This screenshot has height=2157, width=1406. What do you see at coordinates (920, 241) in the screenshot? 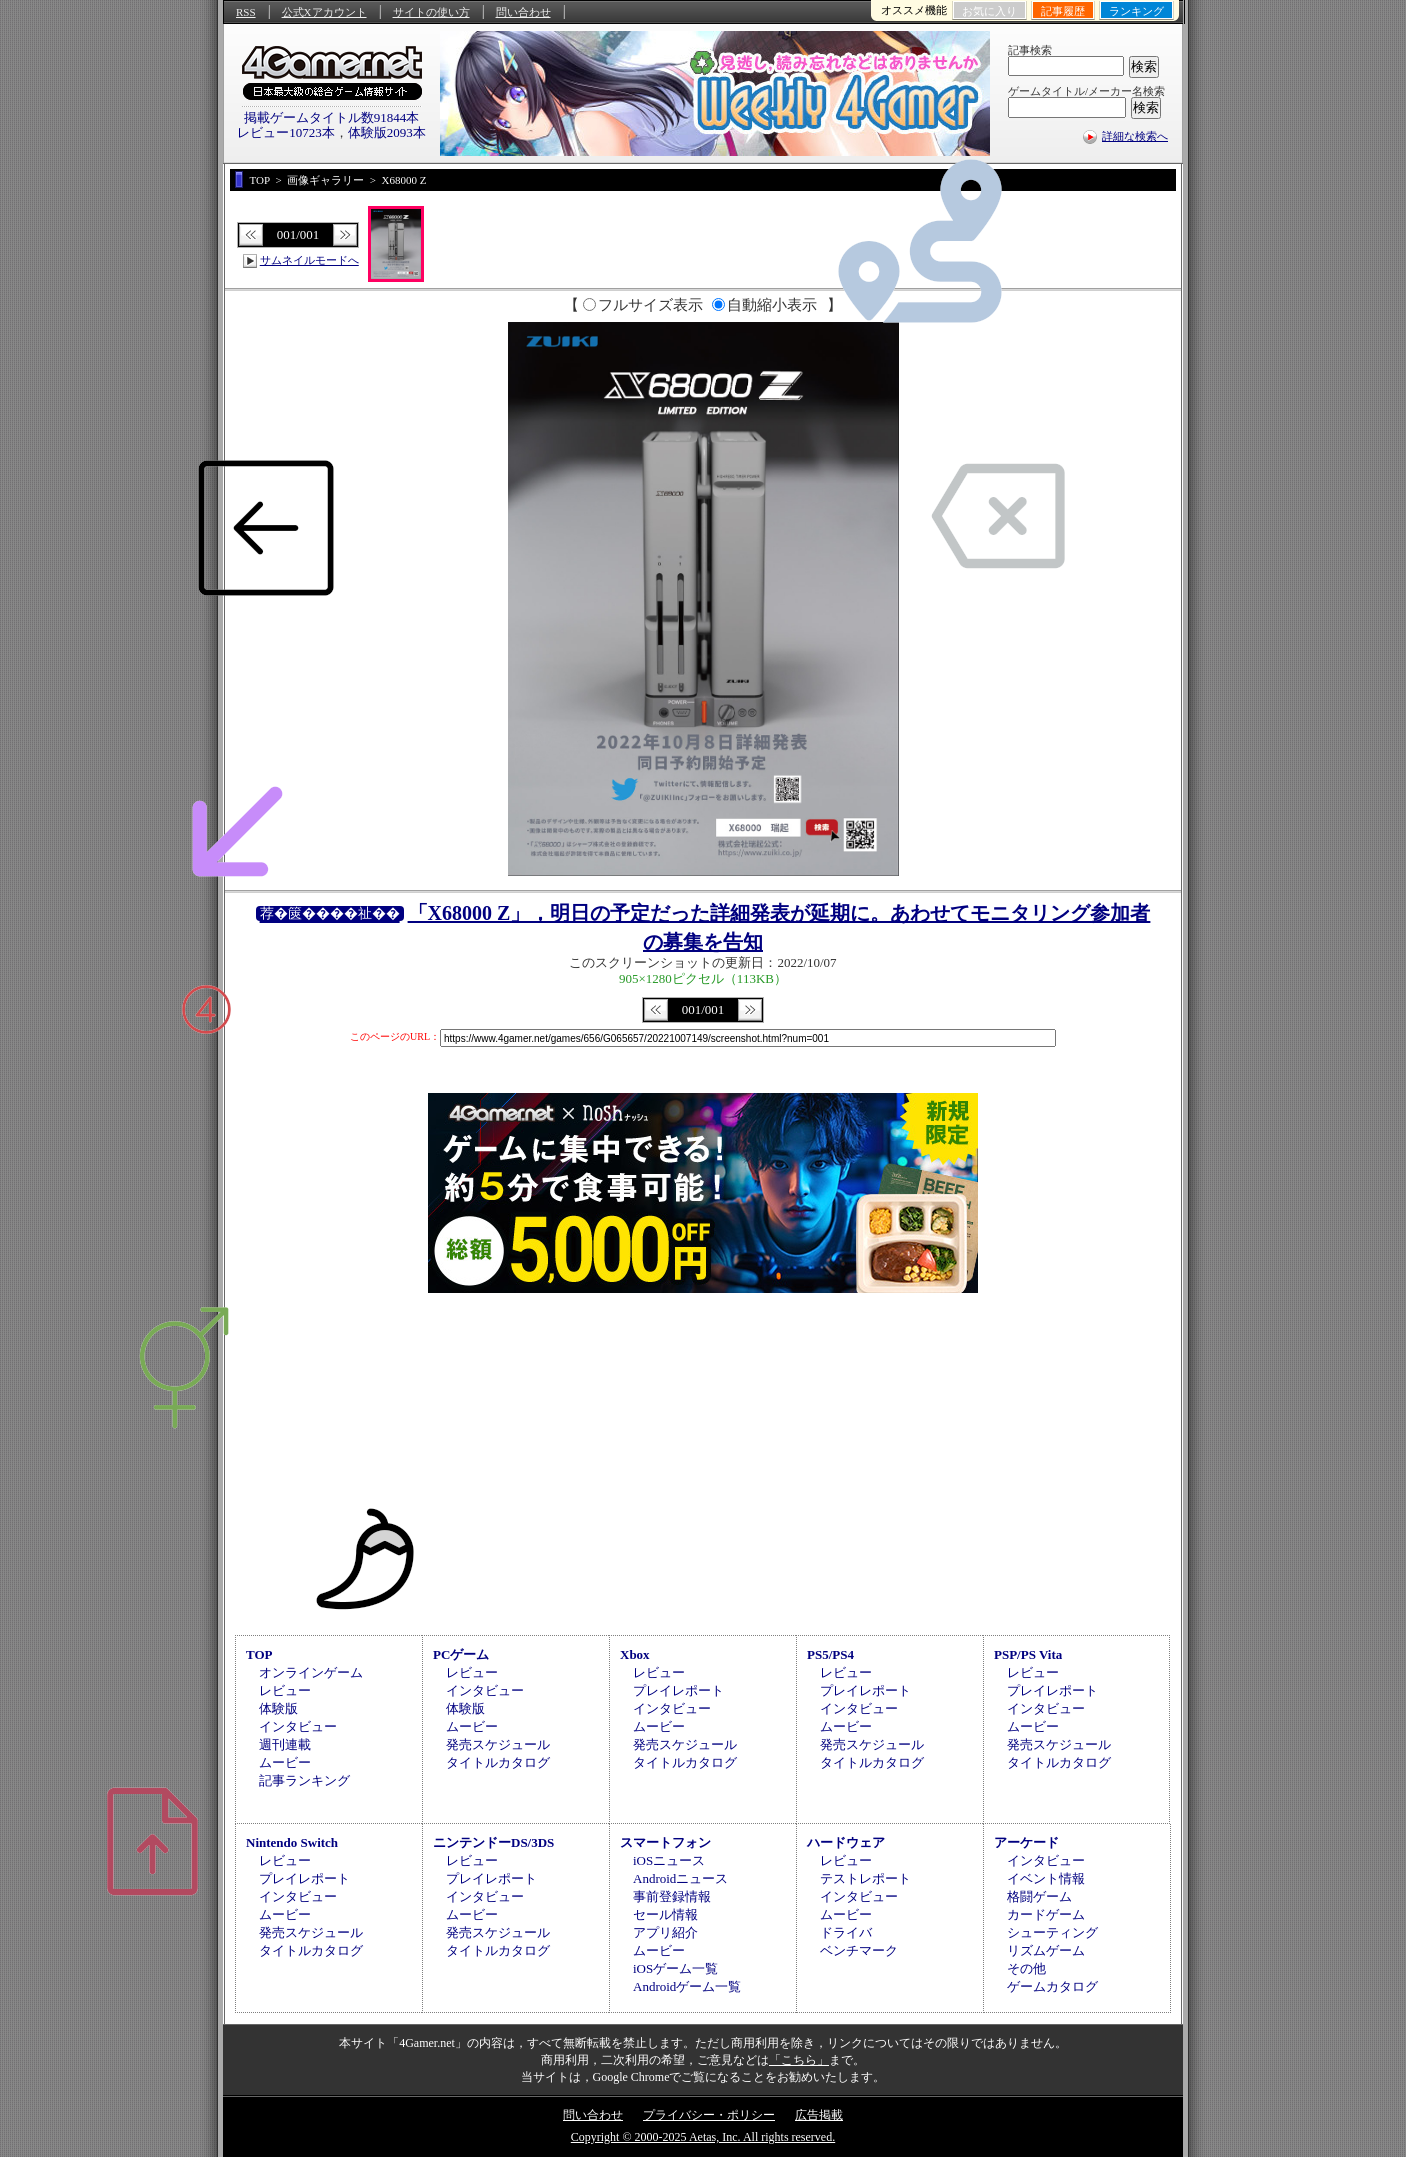
I see `view route between two locations` at bounding box center [920, 241].